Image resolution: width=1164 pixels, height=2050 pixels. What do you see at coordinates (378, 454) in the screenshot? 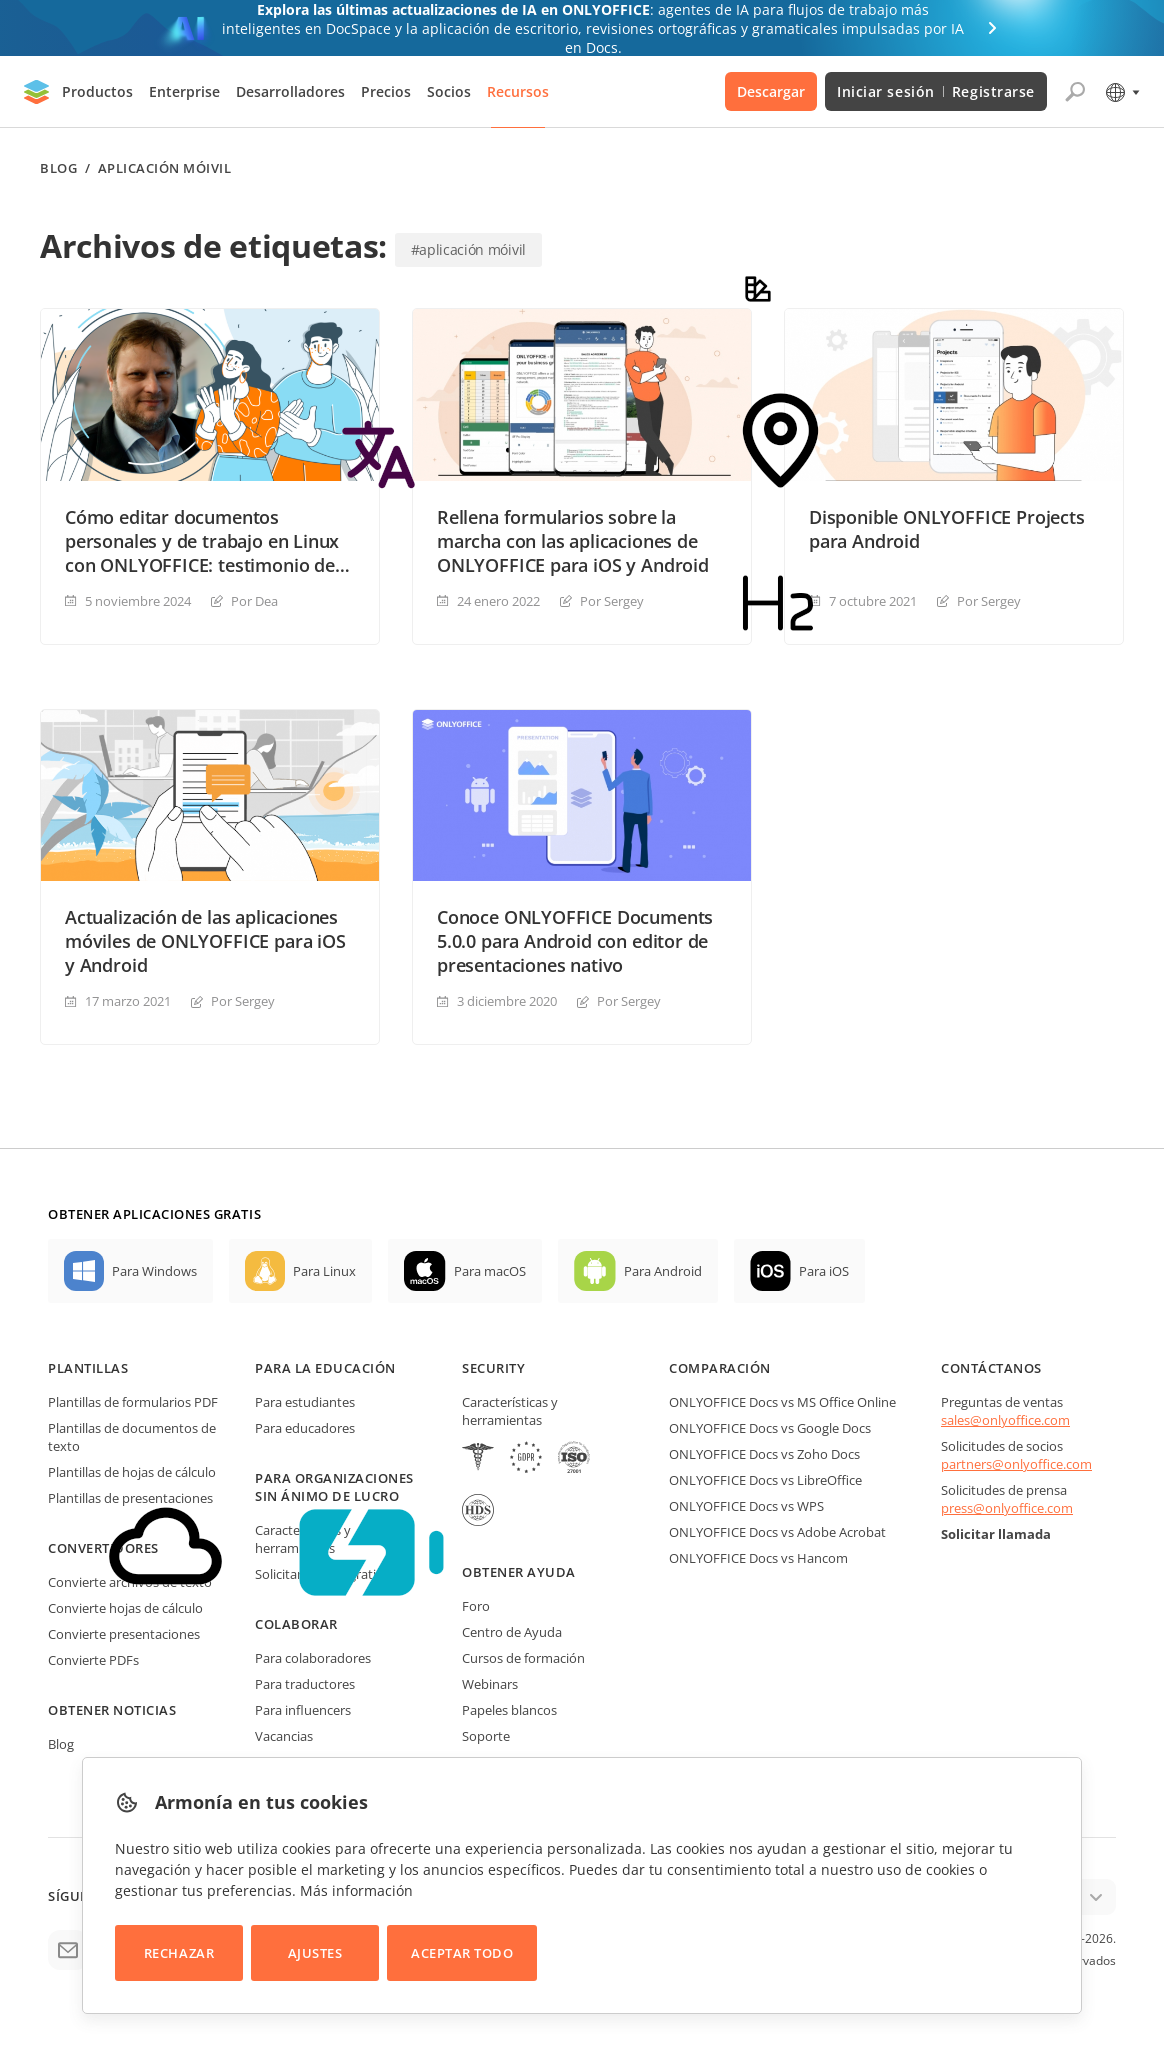
I see `change language settings` at bounding box center [378, 454].